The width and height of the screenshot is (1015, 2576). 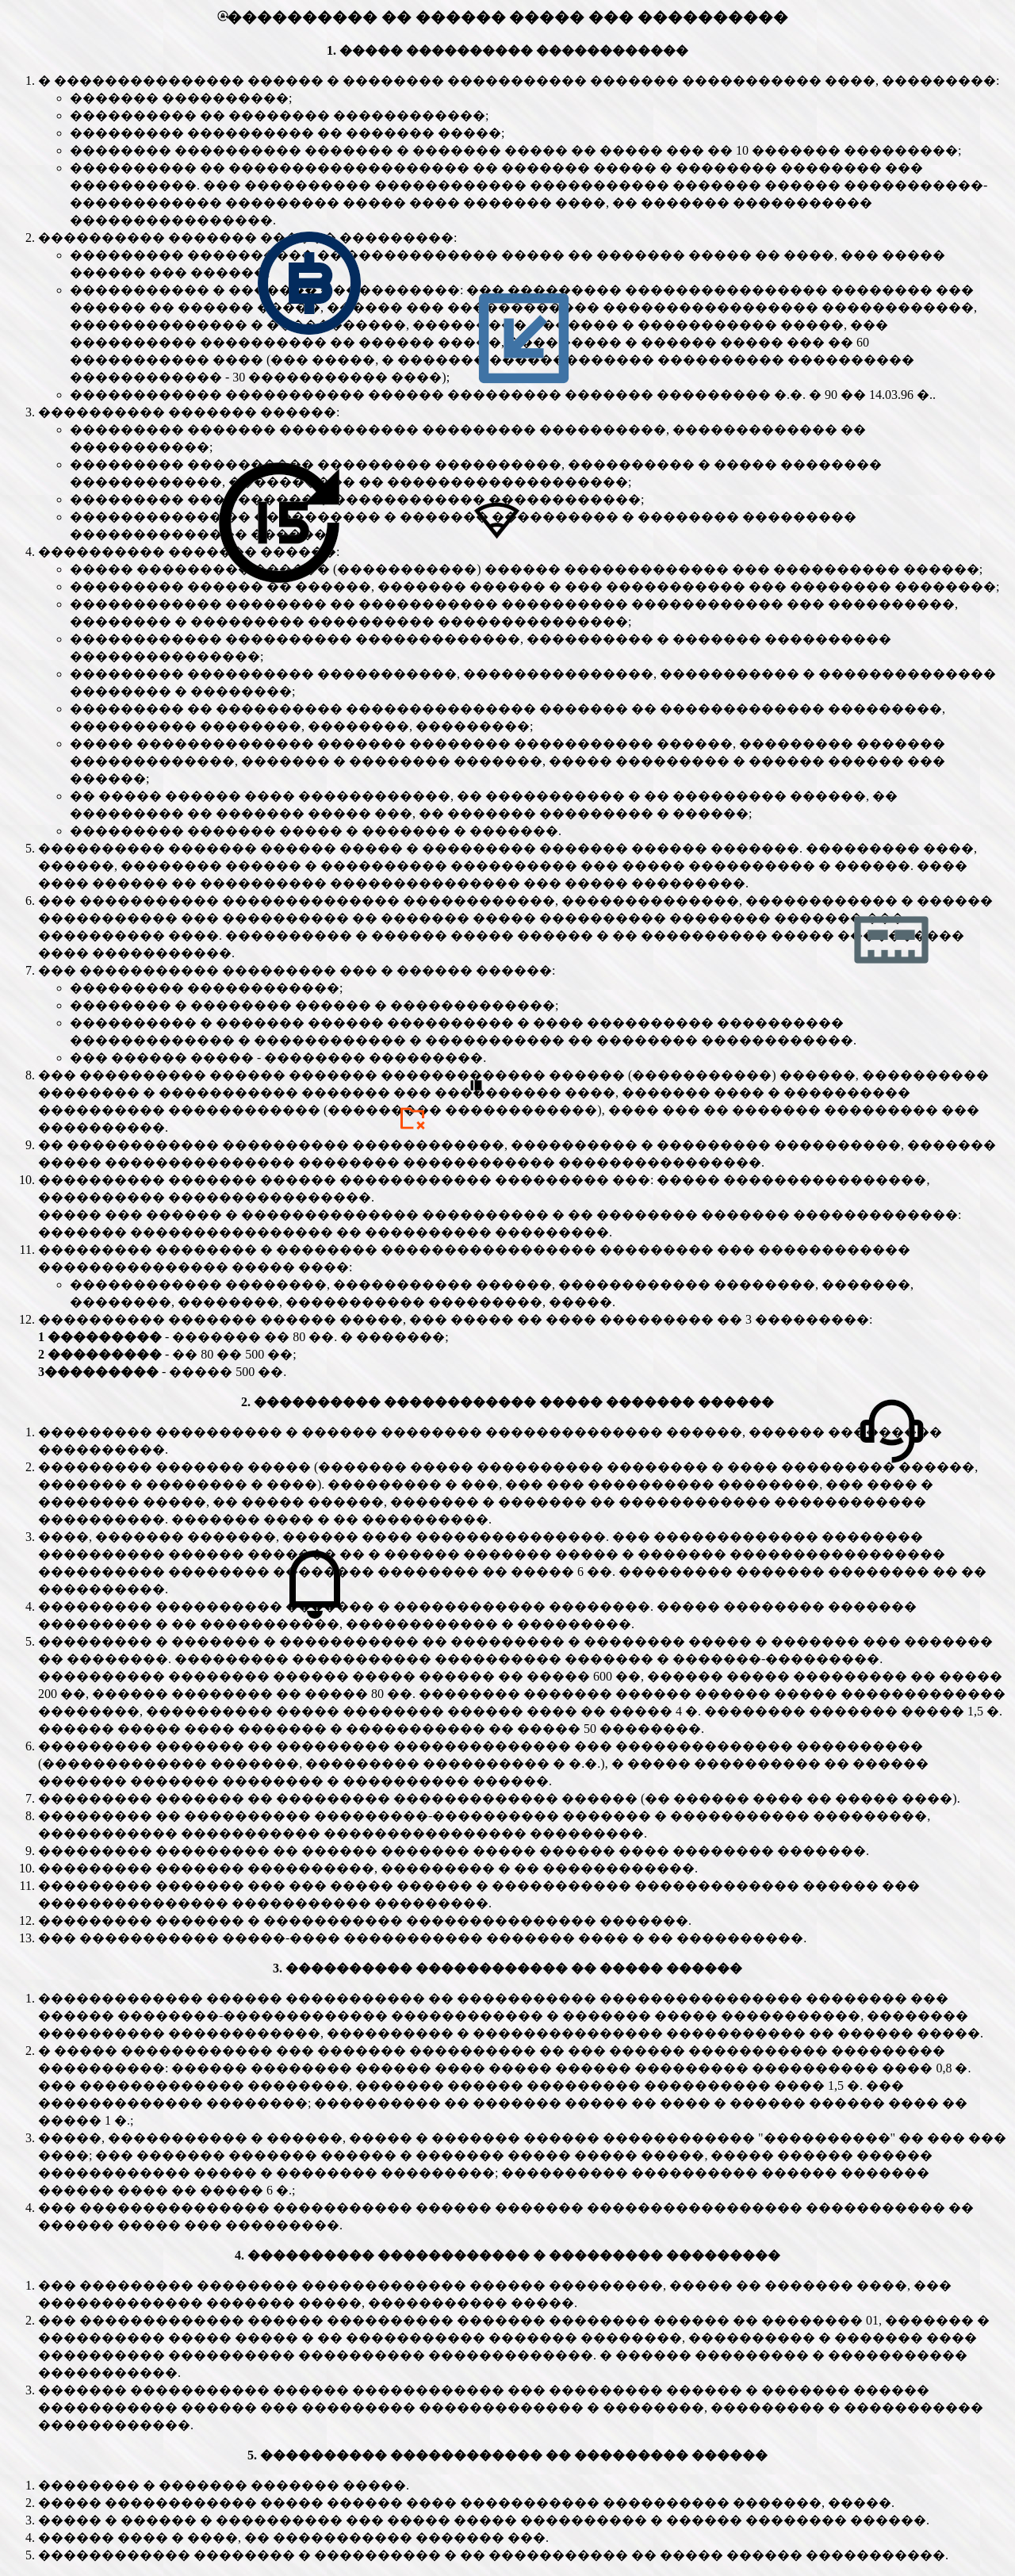 What do you see at coordinates (891, 940) in the screenshot?
I see `view RAM or memory usage` at bounding box center [891, 940].